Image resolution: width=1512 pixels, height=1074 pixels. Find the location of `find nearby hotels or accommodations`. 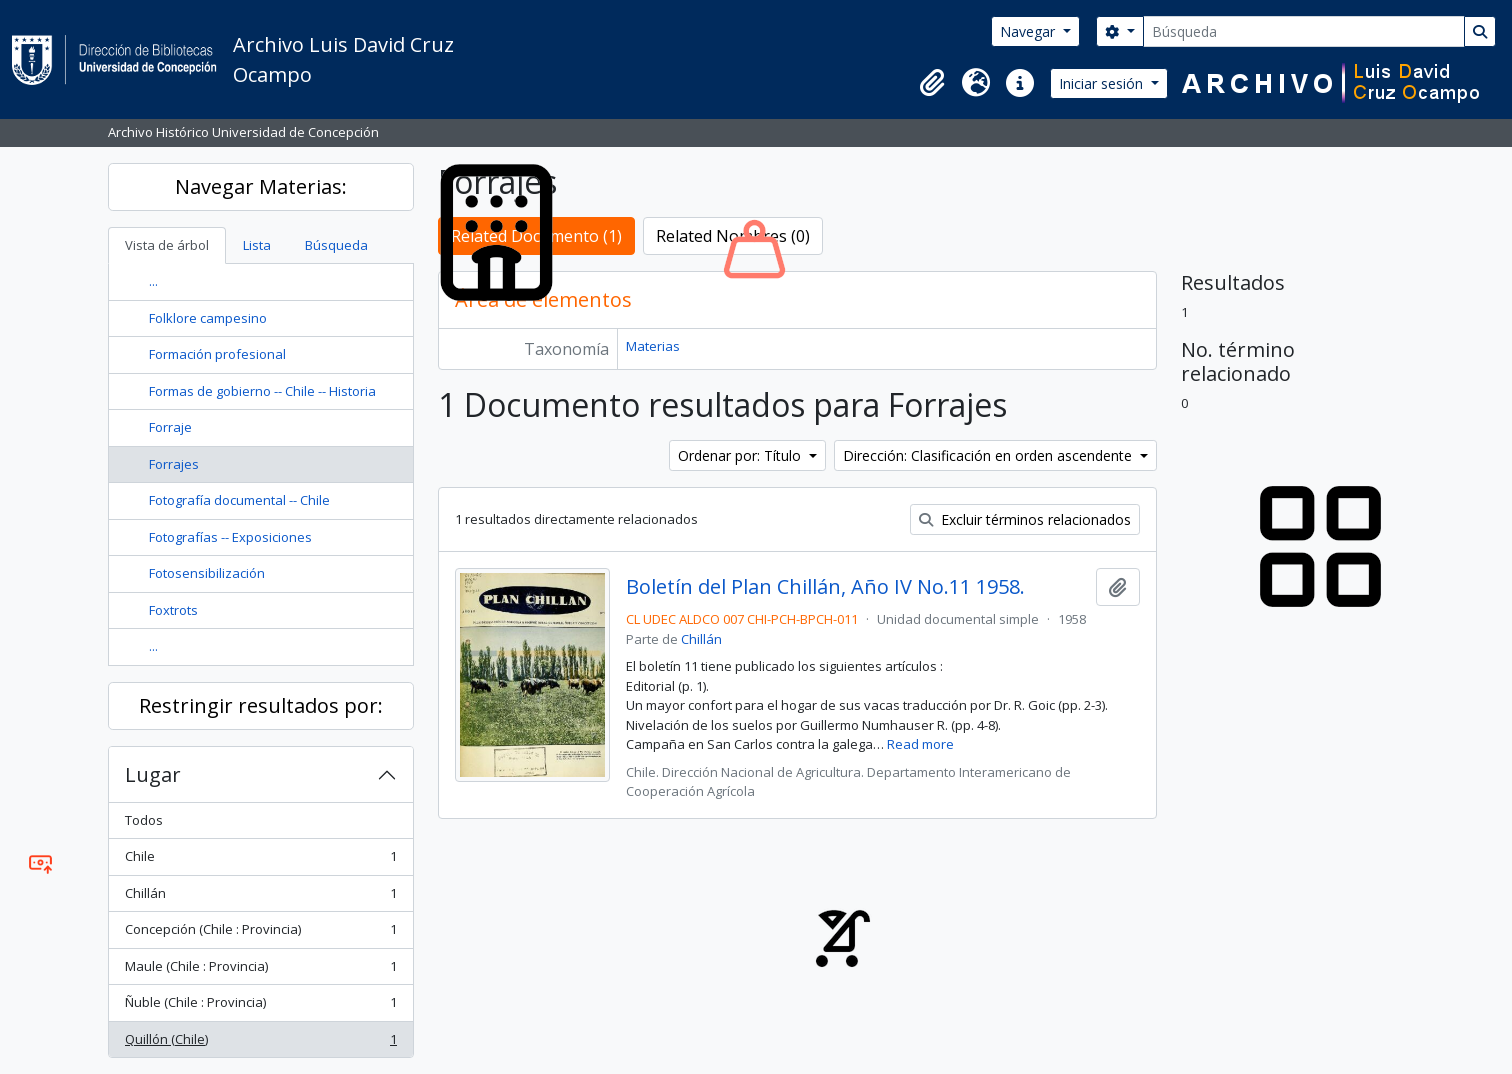

find nearby hotels or accommodations is located at coordinates (496, 232).